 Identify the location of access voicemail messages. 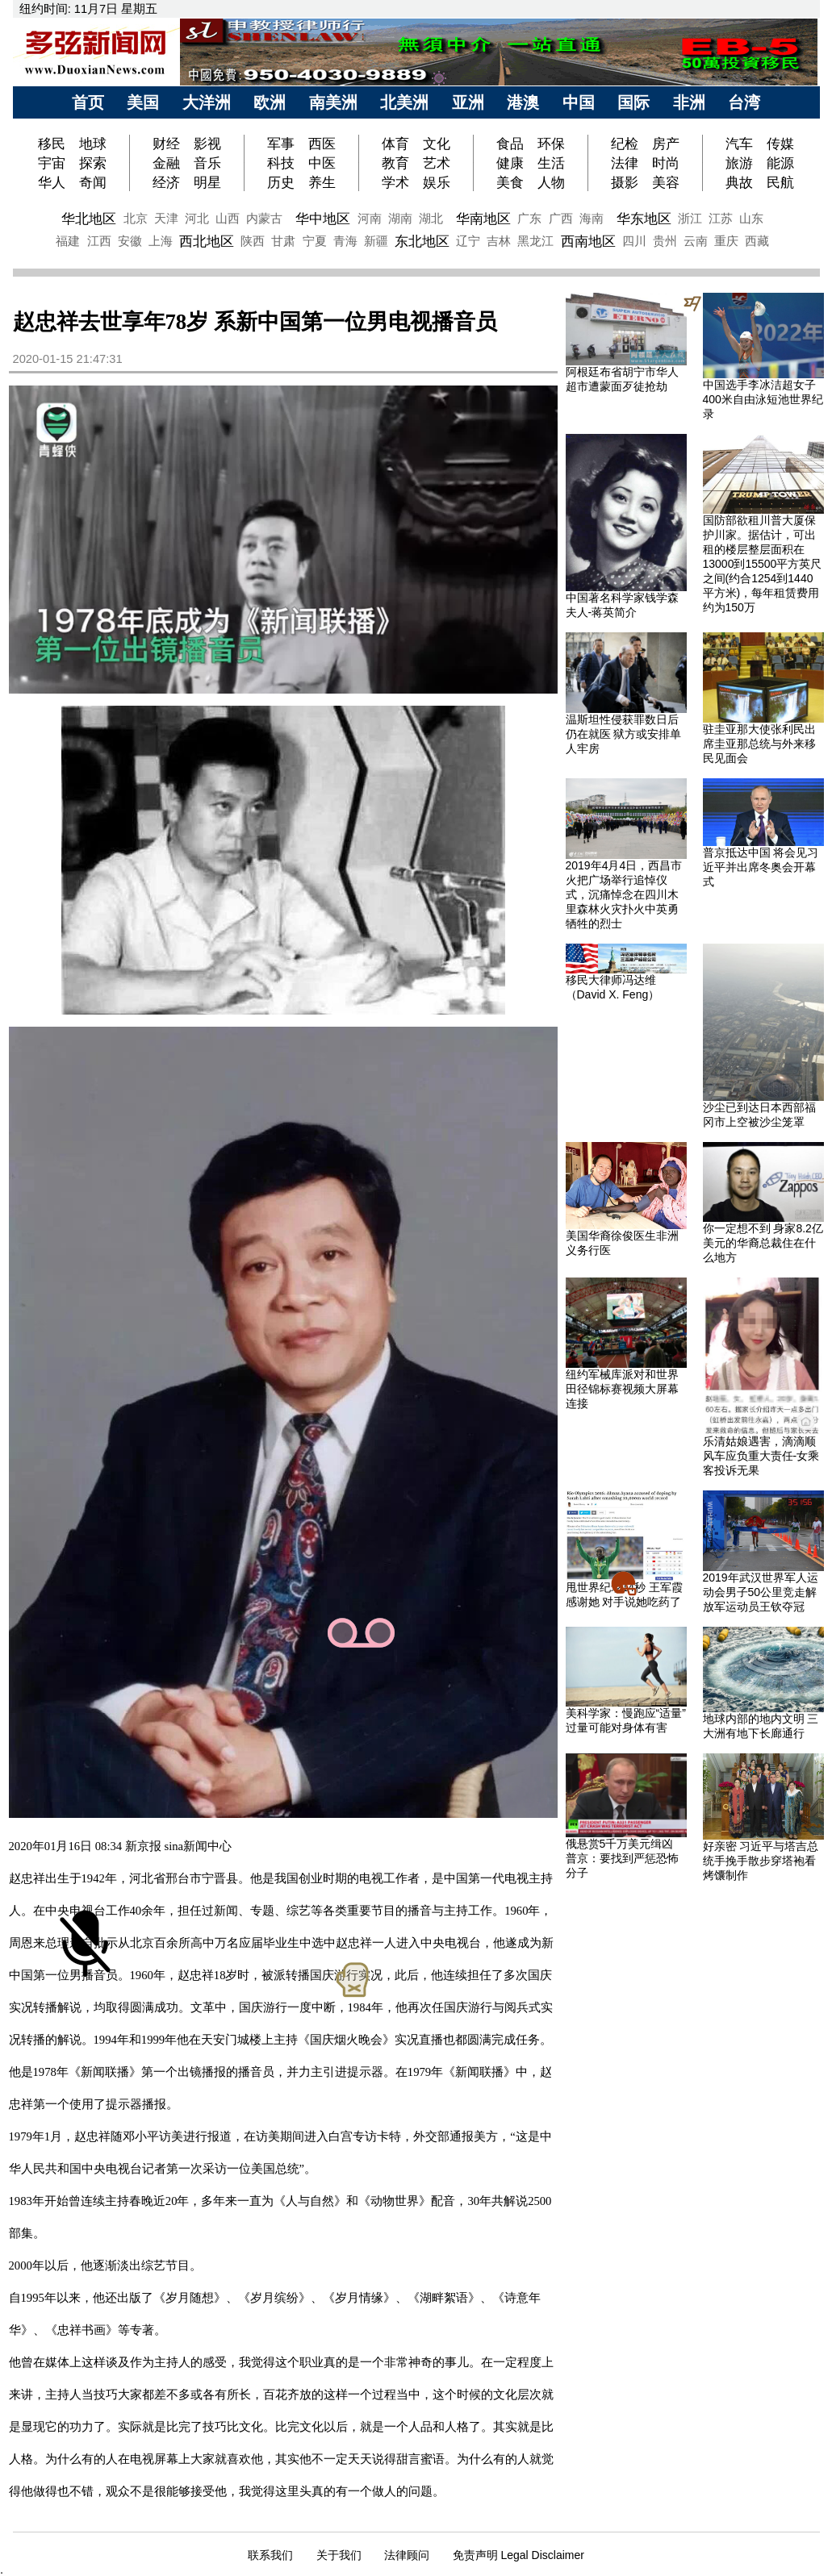
(361, 1632).